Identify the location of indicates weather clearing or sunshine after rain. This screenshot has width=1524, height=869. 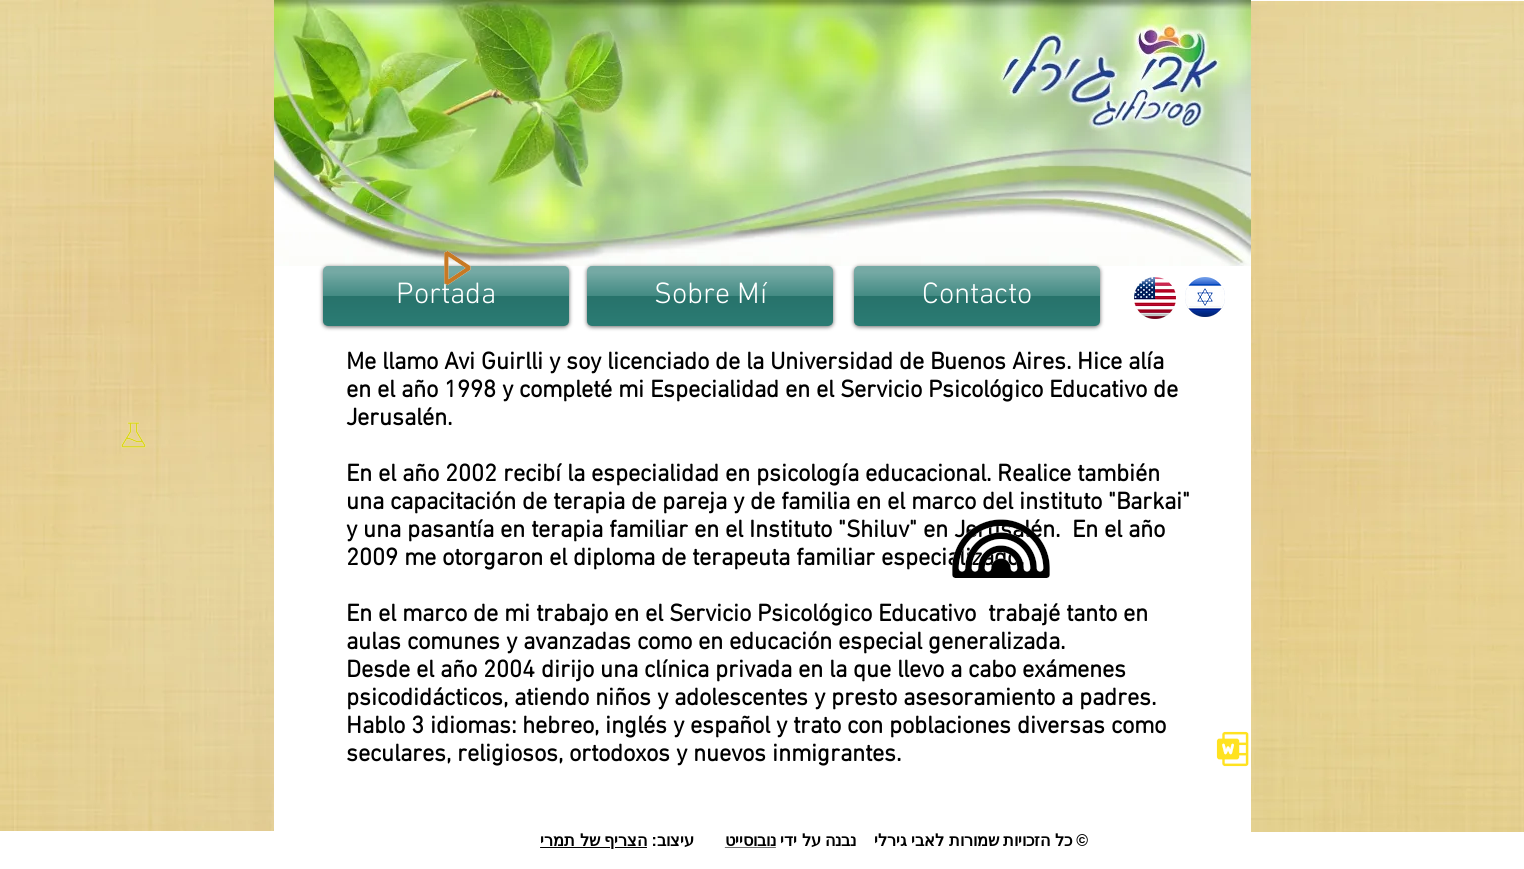
(1001, 552).